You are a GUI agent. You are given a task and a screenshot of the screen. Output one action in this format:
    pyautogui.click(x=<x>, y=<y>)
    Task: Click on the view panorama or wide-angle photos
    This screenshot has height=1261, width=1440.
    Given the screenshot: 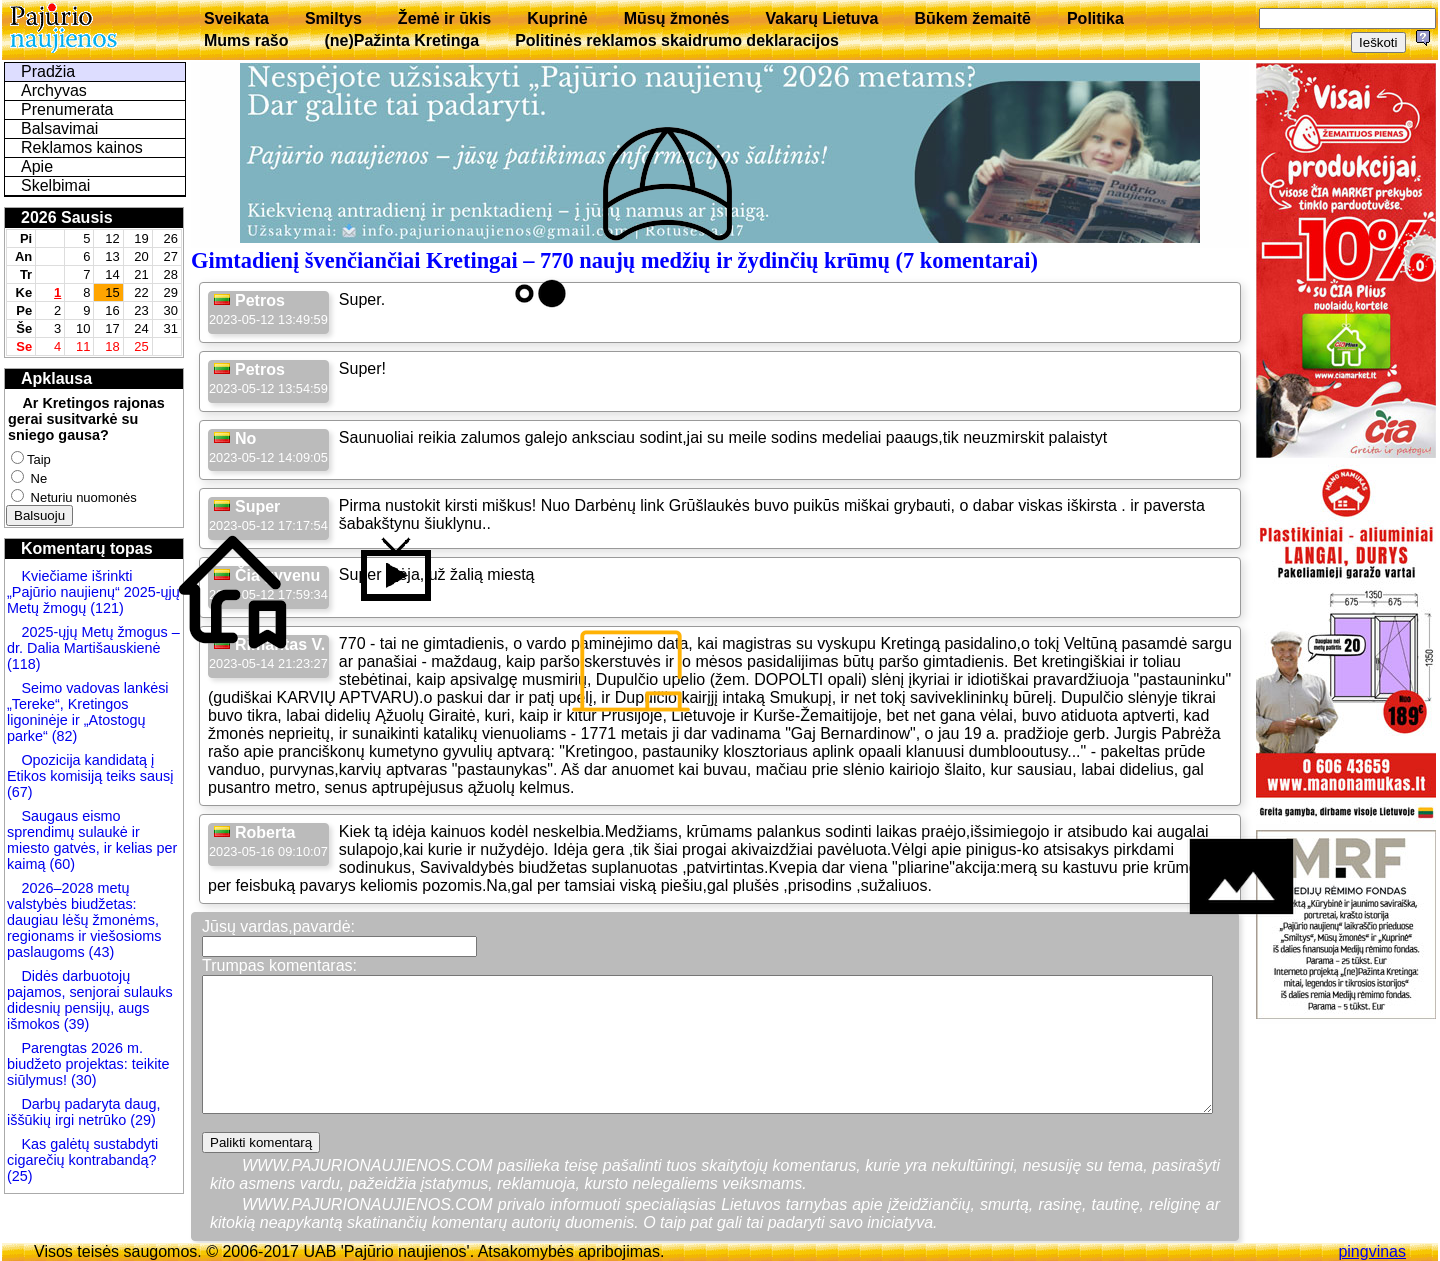 What is the action you would take?
    pyautogui.click(x=1241, y=876)
    